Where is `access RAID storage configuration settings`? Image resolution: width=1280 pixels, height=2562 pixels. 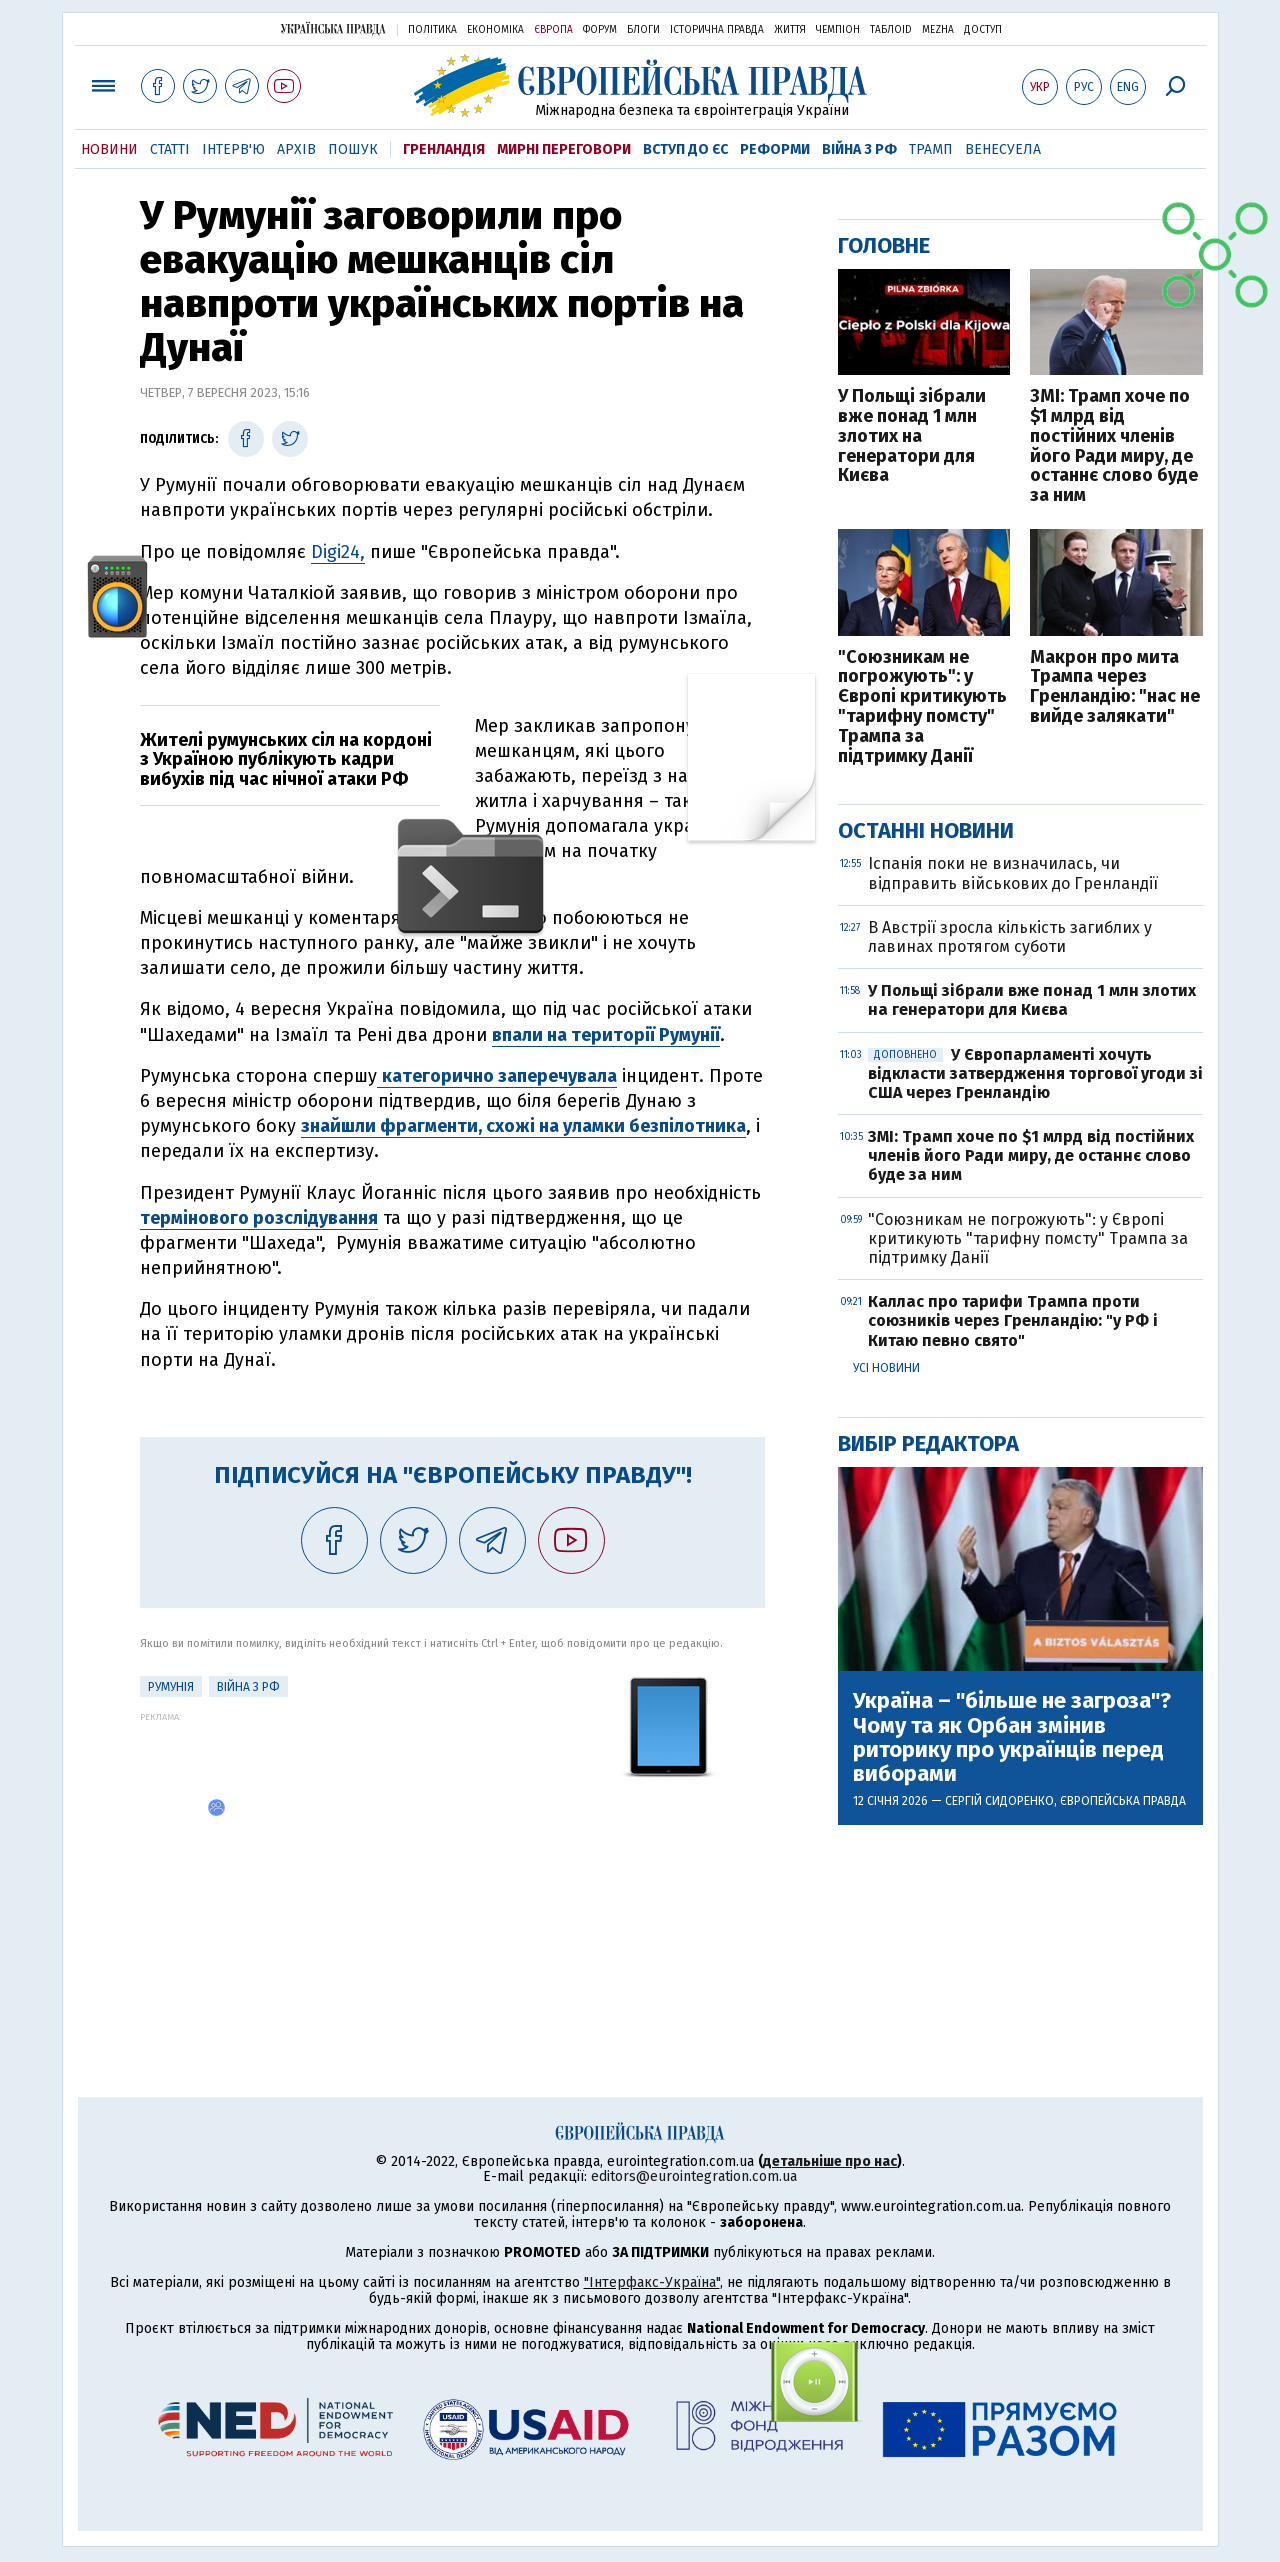
access RAID storage configuration settings is located at coordinates (117, 596).